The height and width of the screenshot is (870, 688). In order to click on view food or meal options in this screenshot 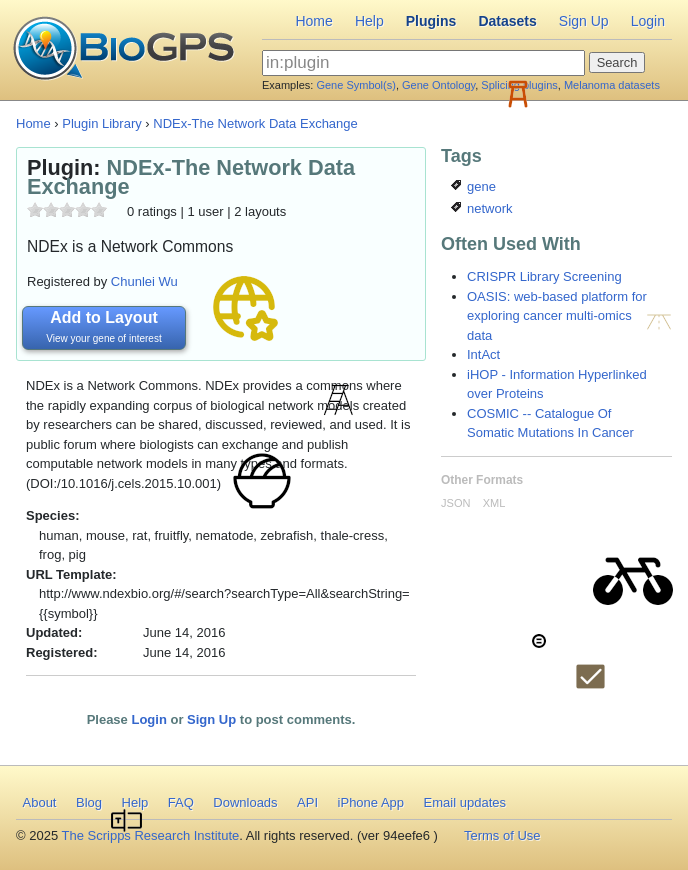, I will do `click(262, 482)`.